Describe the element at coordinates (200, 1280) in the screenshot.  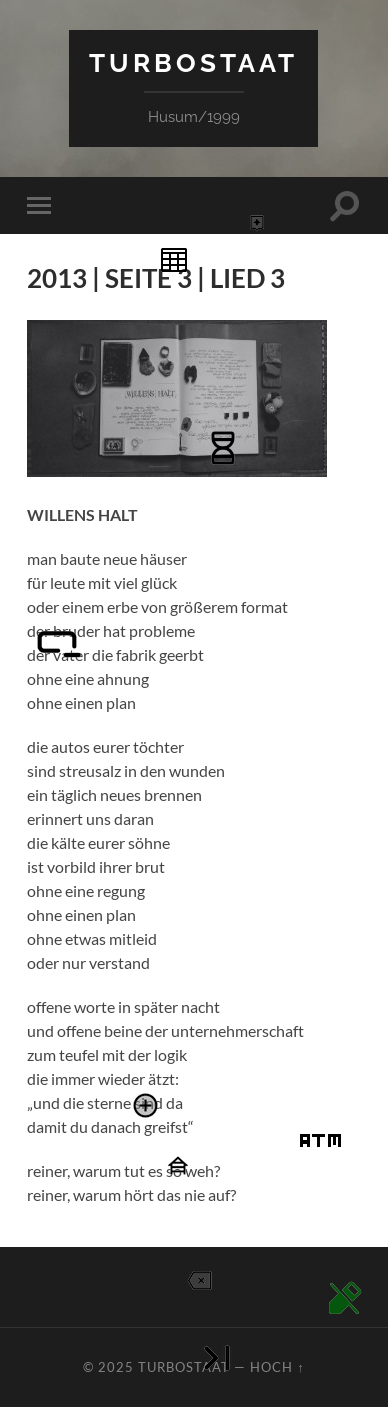
I see `delete the previous character` at that location.